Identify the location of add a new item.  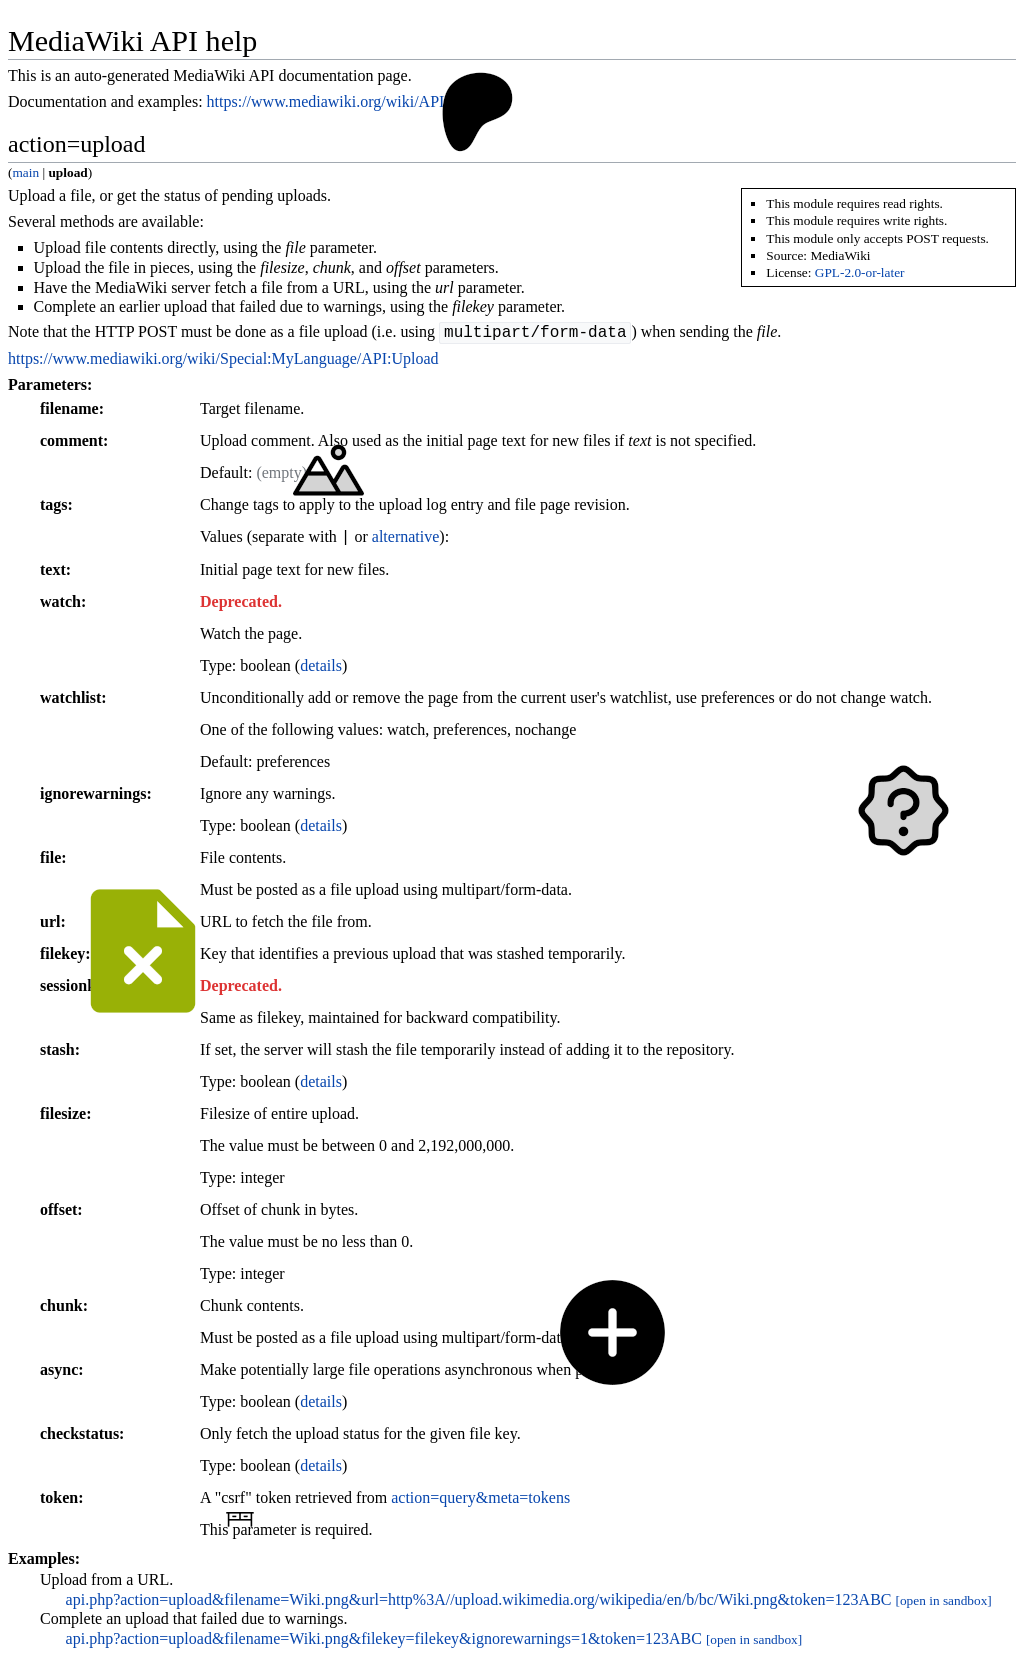
(612, 1332).